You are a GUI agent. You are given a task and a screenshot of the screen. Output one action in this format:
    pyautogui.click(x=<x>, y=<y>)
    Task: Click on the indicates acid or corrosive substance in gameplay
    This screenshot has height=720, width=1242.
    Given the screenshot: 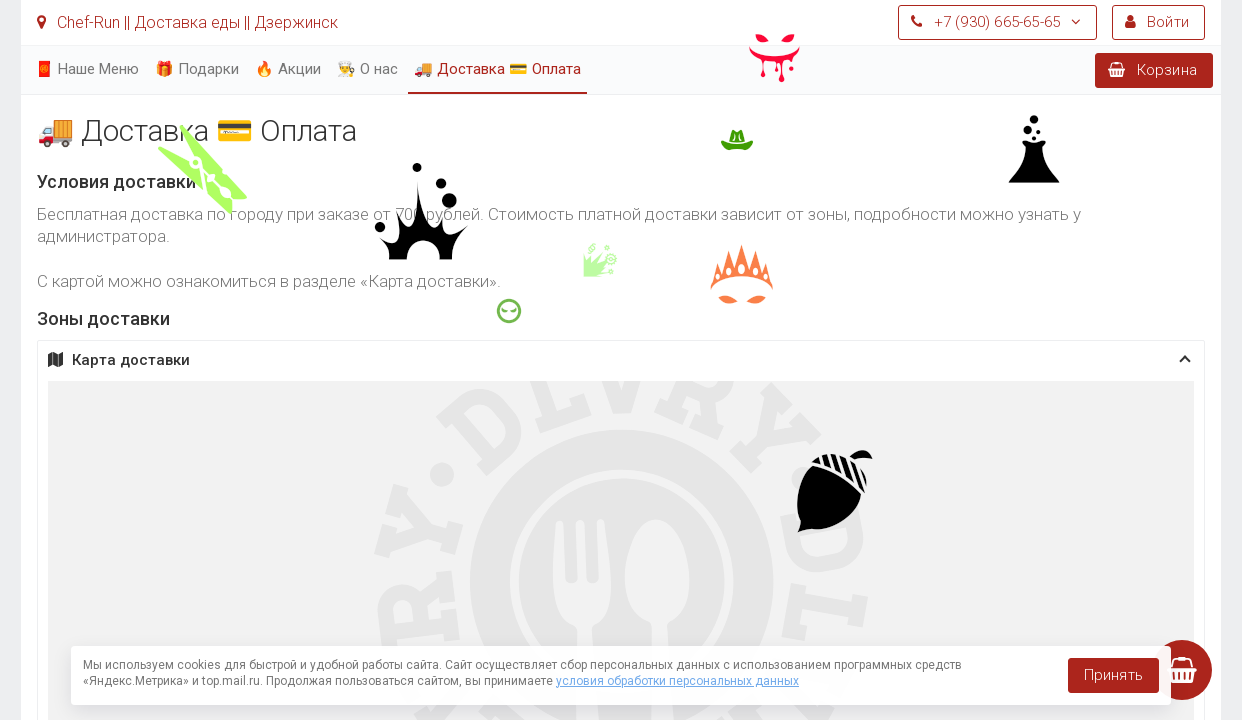 What is the action you would take?
    pyautogui.click(x=1034, y=149)
    